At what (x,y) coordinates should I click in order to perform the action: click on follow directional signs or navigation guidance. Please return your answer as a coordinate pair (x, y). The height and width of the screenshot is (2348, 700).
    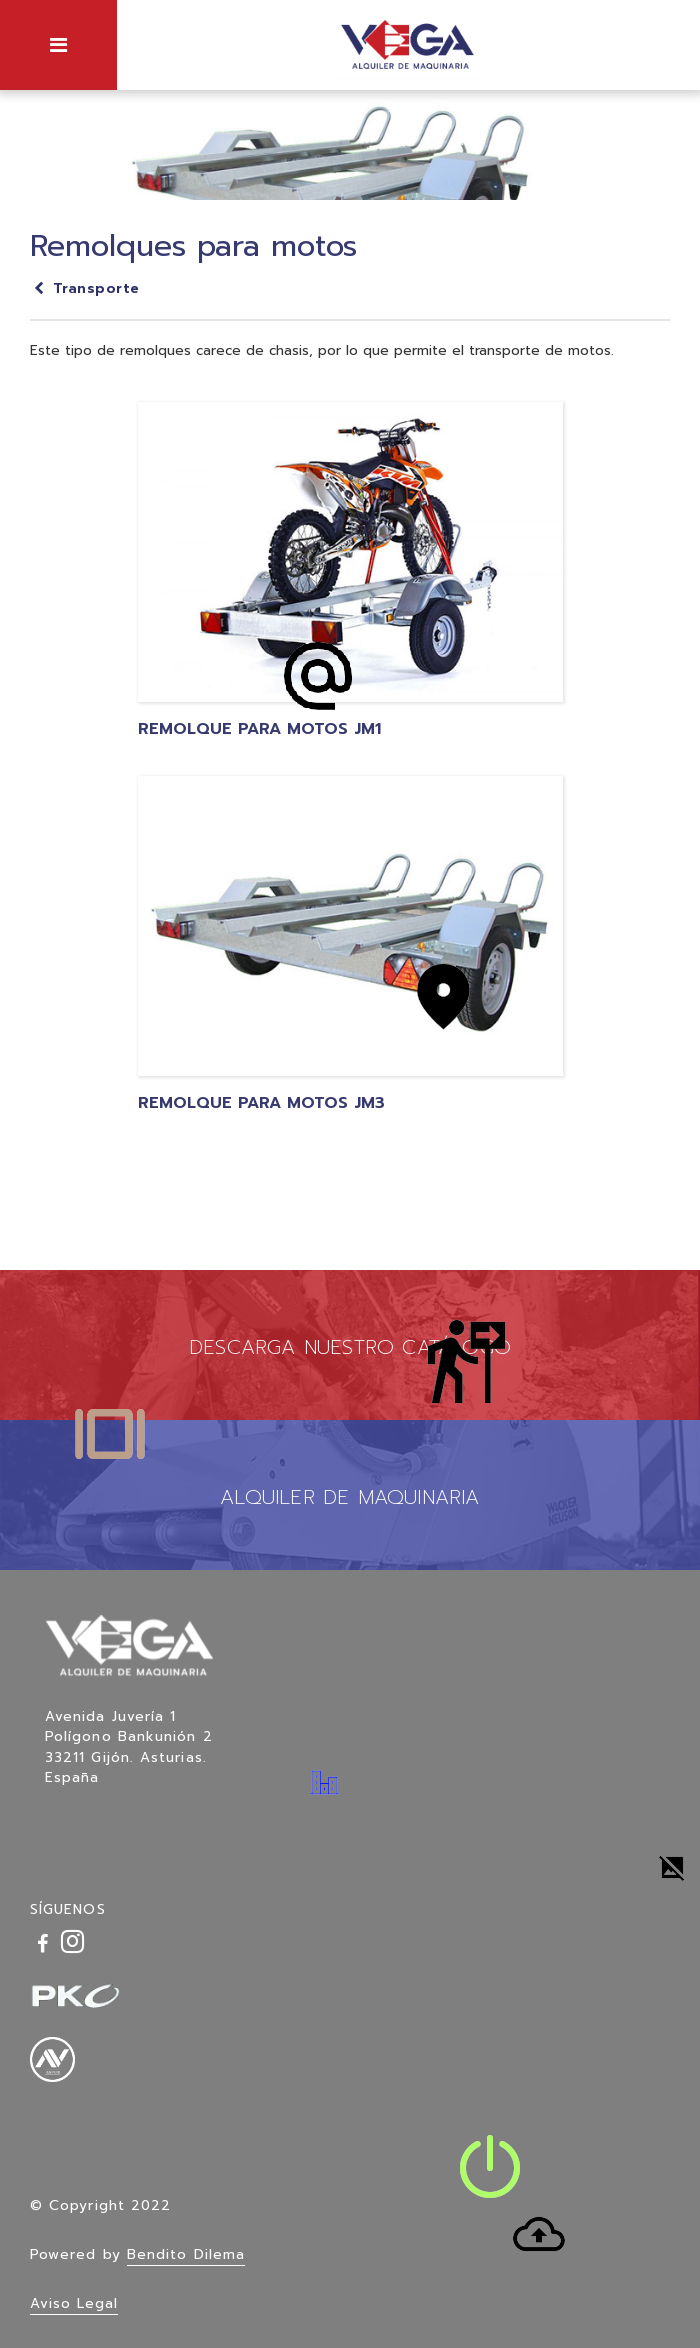
    Looking at the image, I should click on (466, 1360).